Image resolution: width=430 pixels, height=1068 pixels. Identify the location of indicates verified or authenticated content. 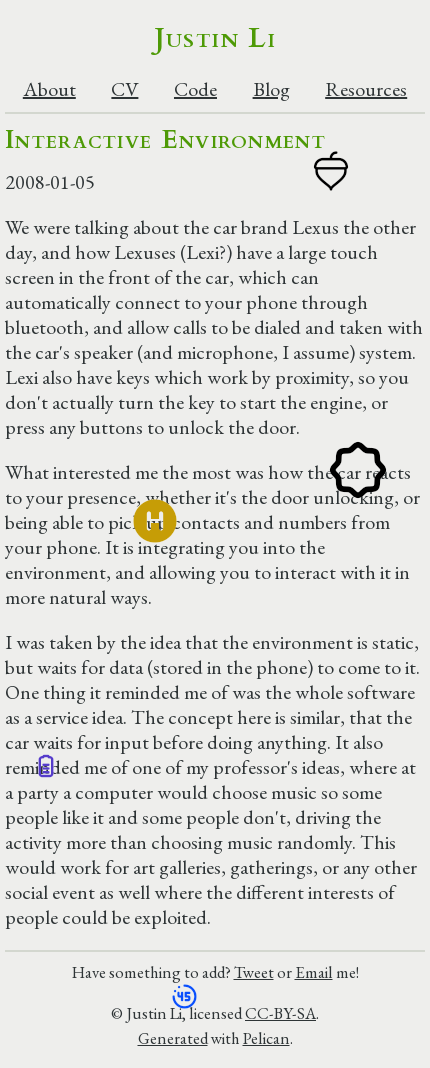
(358, 470).